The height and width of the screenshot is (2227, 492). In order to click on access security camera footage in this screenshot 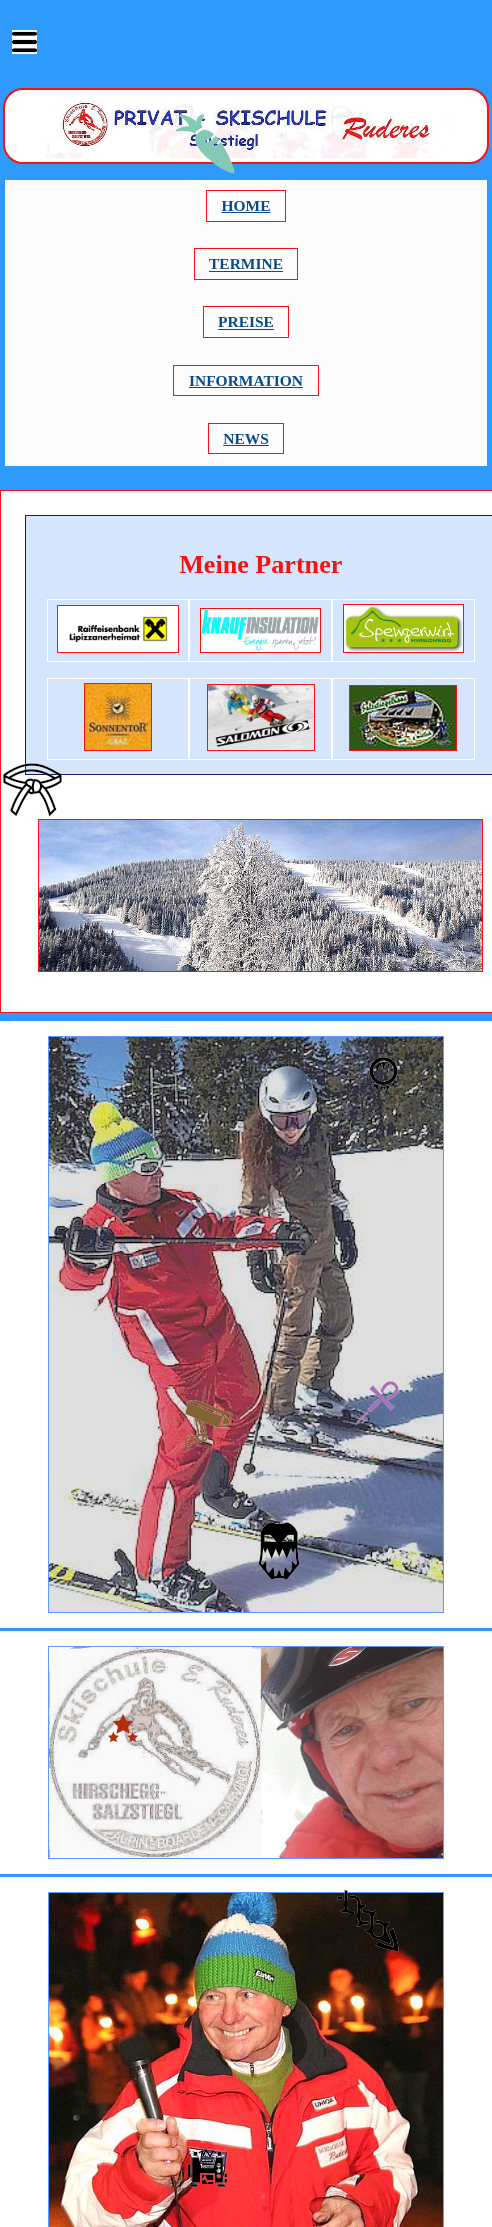, I will do `click(208, 1423)`.